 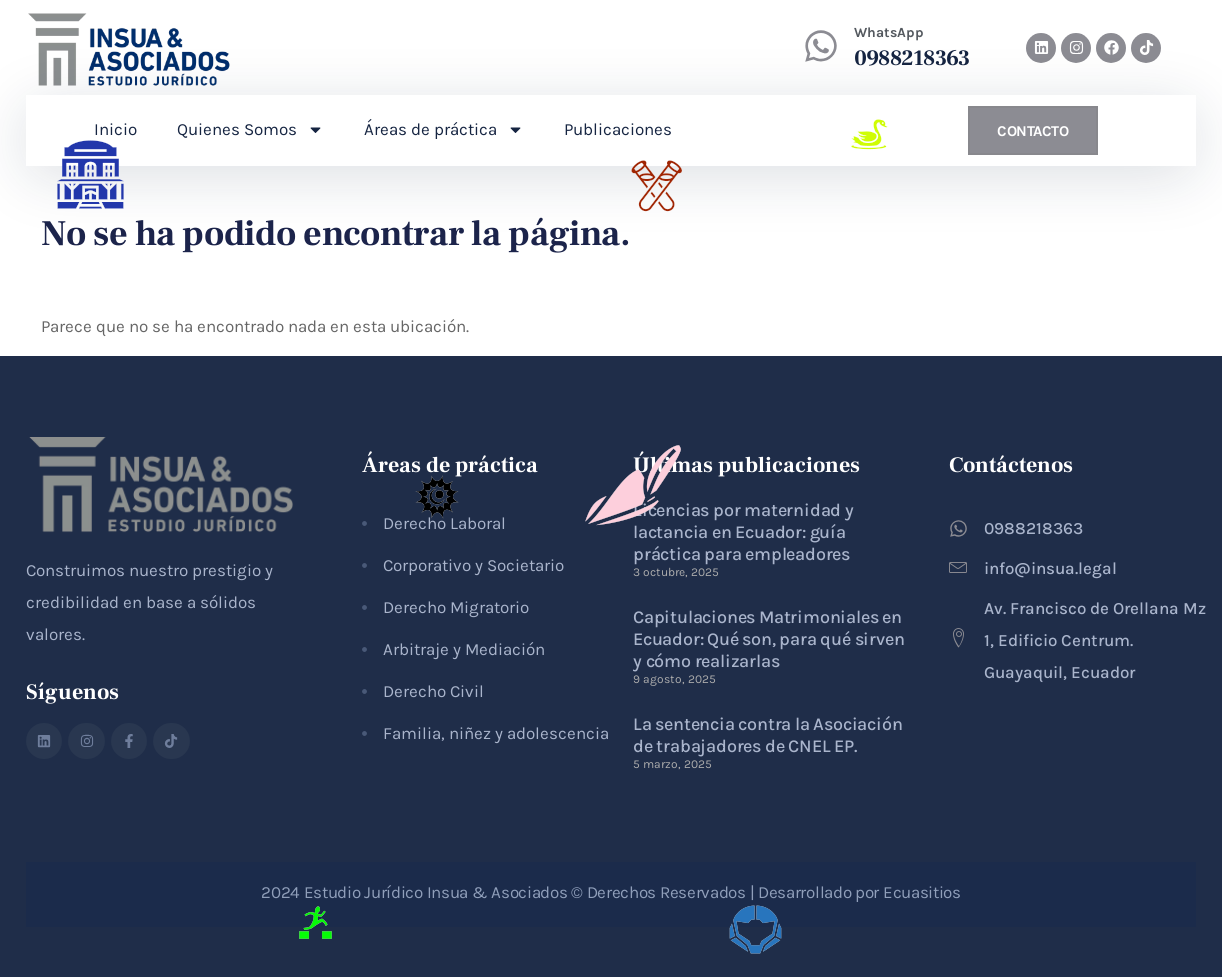 I want to click on access laboratory or science features, so click(x=656, y=185).